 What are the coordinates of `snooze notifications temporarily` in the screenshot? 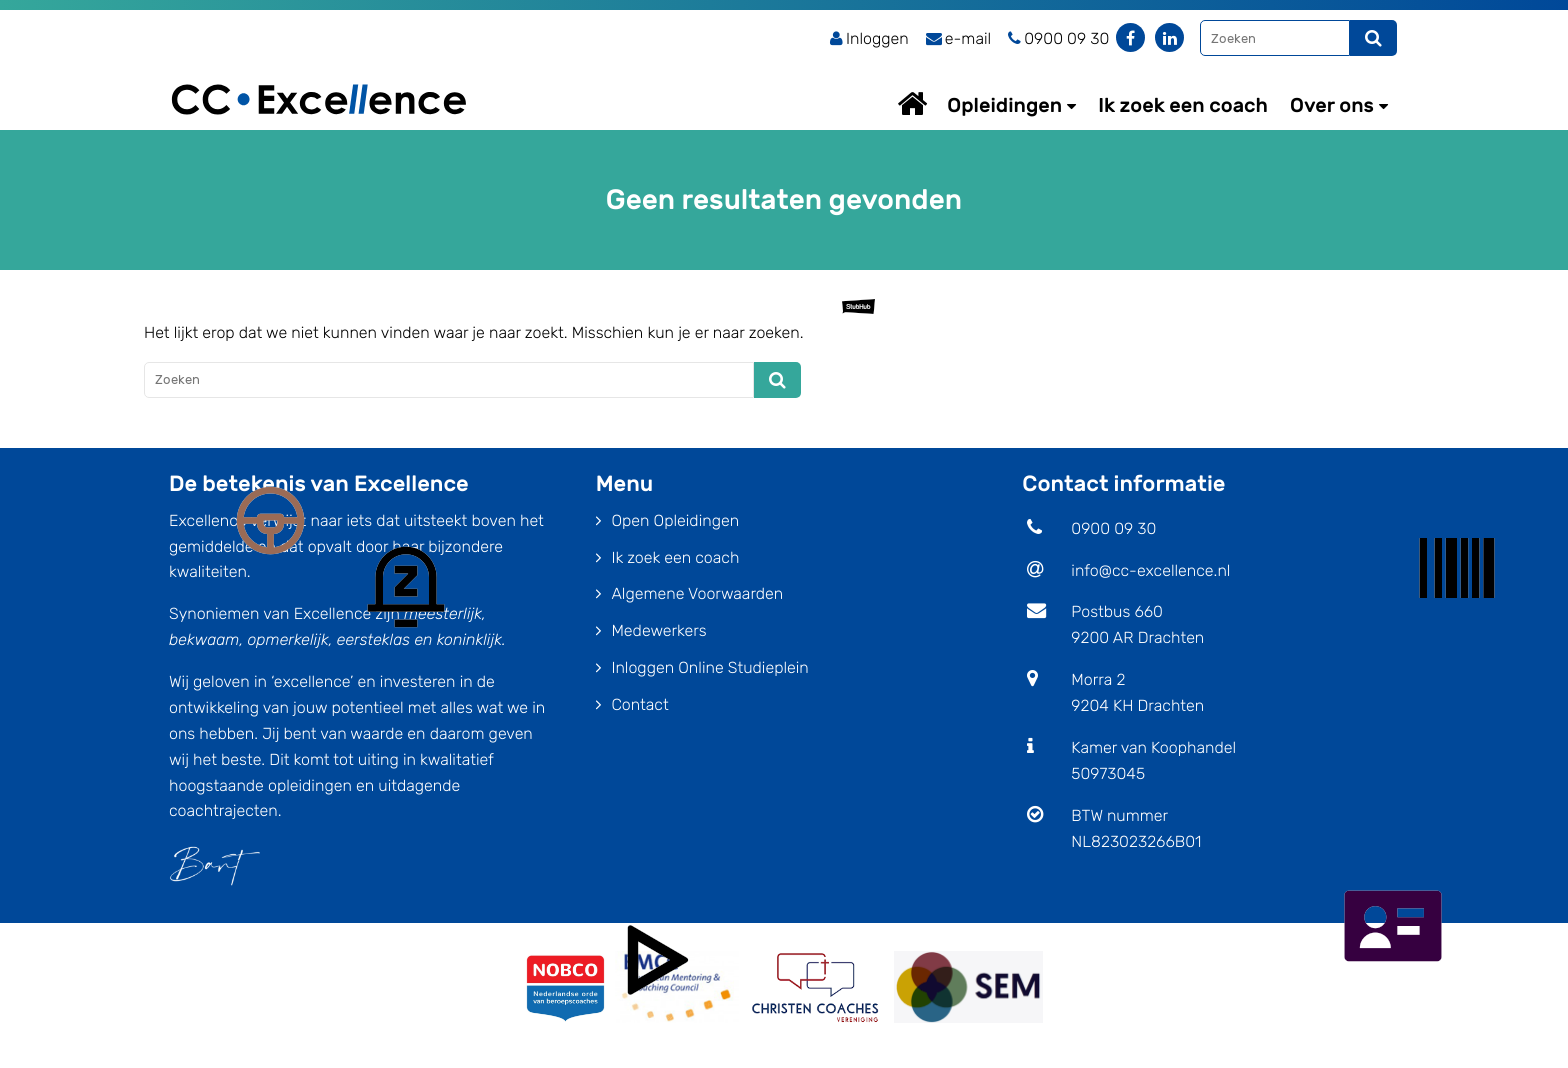 It's located at (406, 585).